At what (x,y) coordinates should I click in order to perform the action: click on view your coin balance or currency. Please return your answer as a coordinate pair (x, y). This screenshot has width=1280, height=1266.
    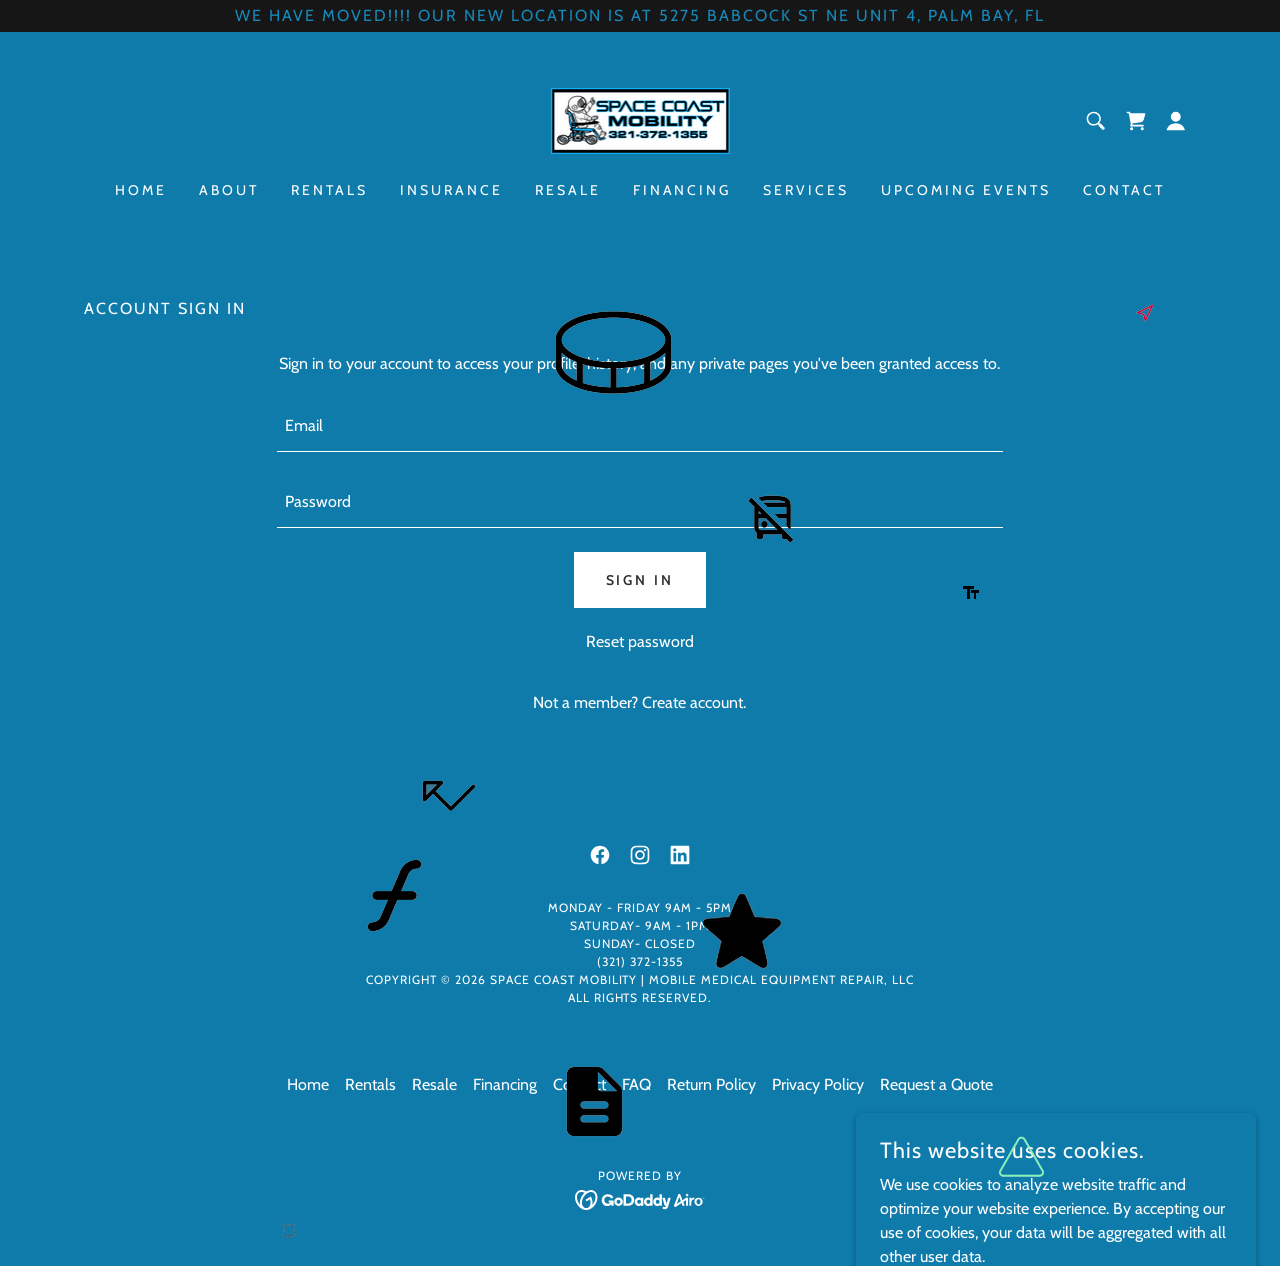
    Looking at the image, I should click on (613, 352).